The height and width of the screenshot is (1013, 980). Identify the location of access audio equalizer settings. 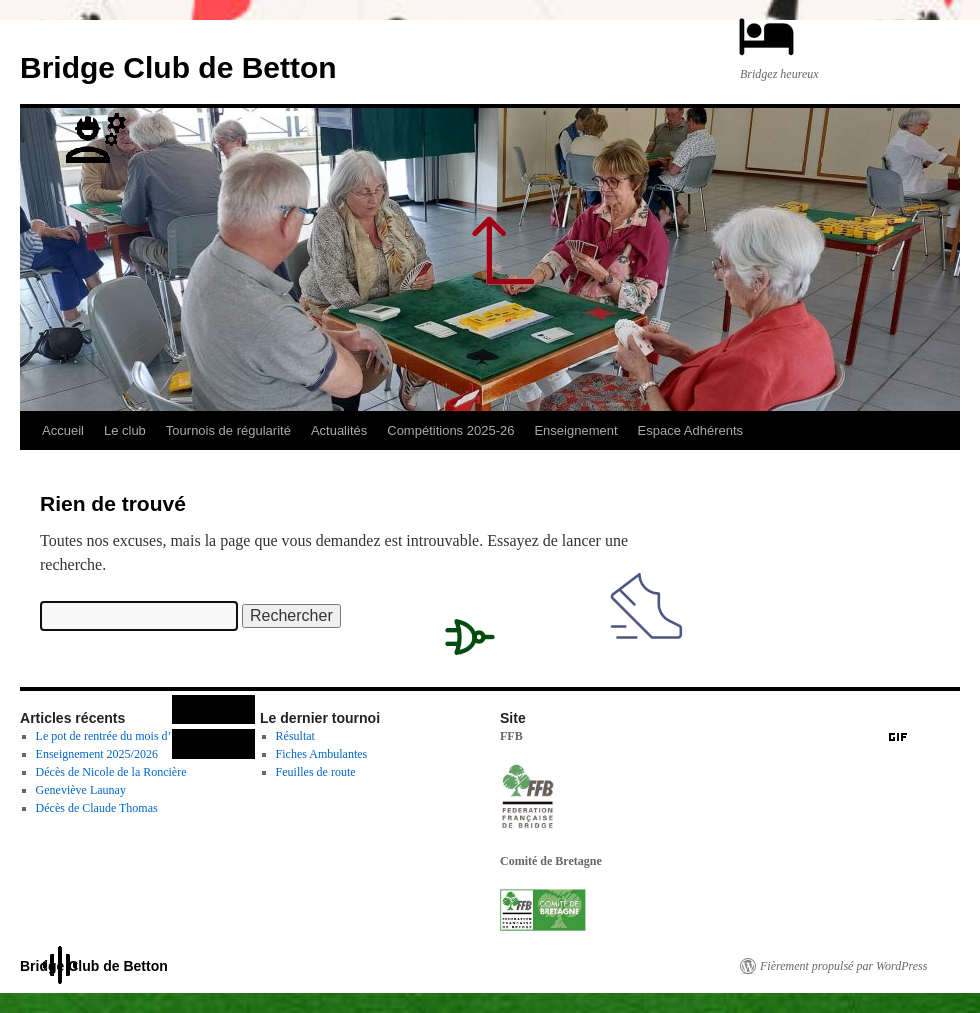
(60, 965).